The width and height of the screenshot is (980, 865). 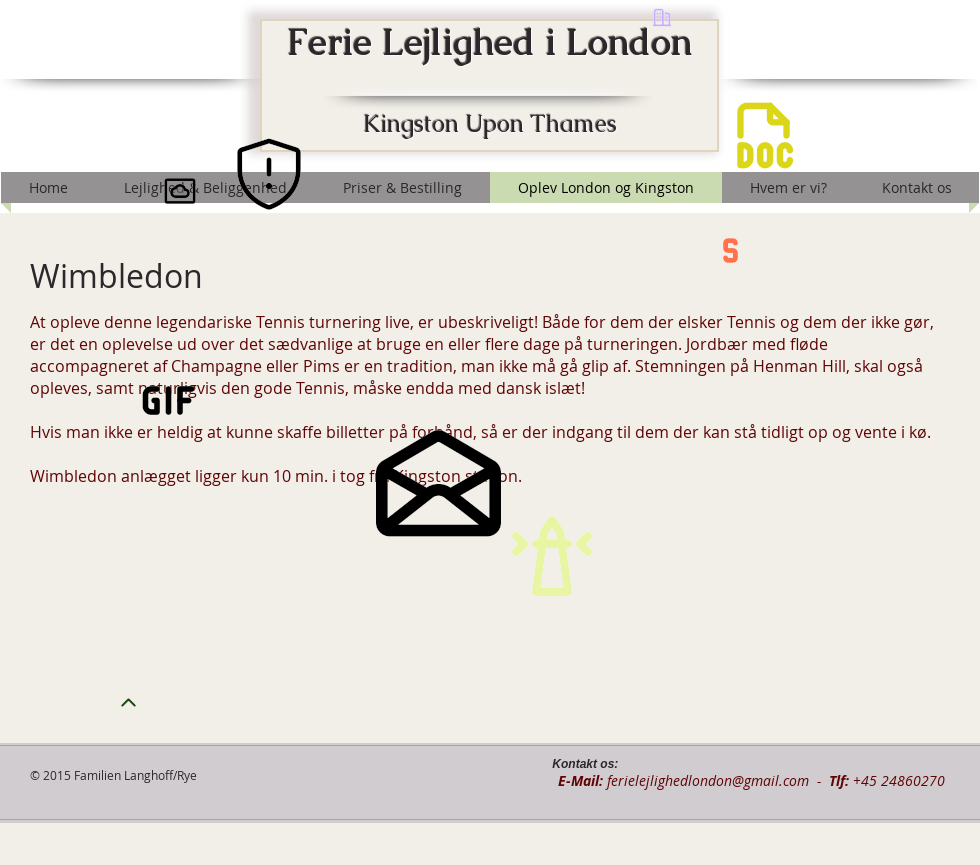 What do you see at coordinates (128, 702) in the screenshot?
I see `collapse an expanded section` at bounding box center [128, 702].